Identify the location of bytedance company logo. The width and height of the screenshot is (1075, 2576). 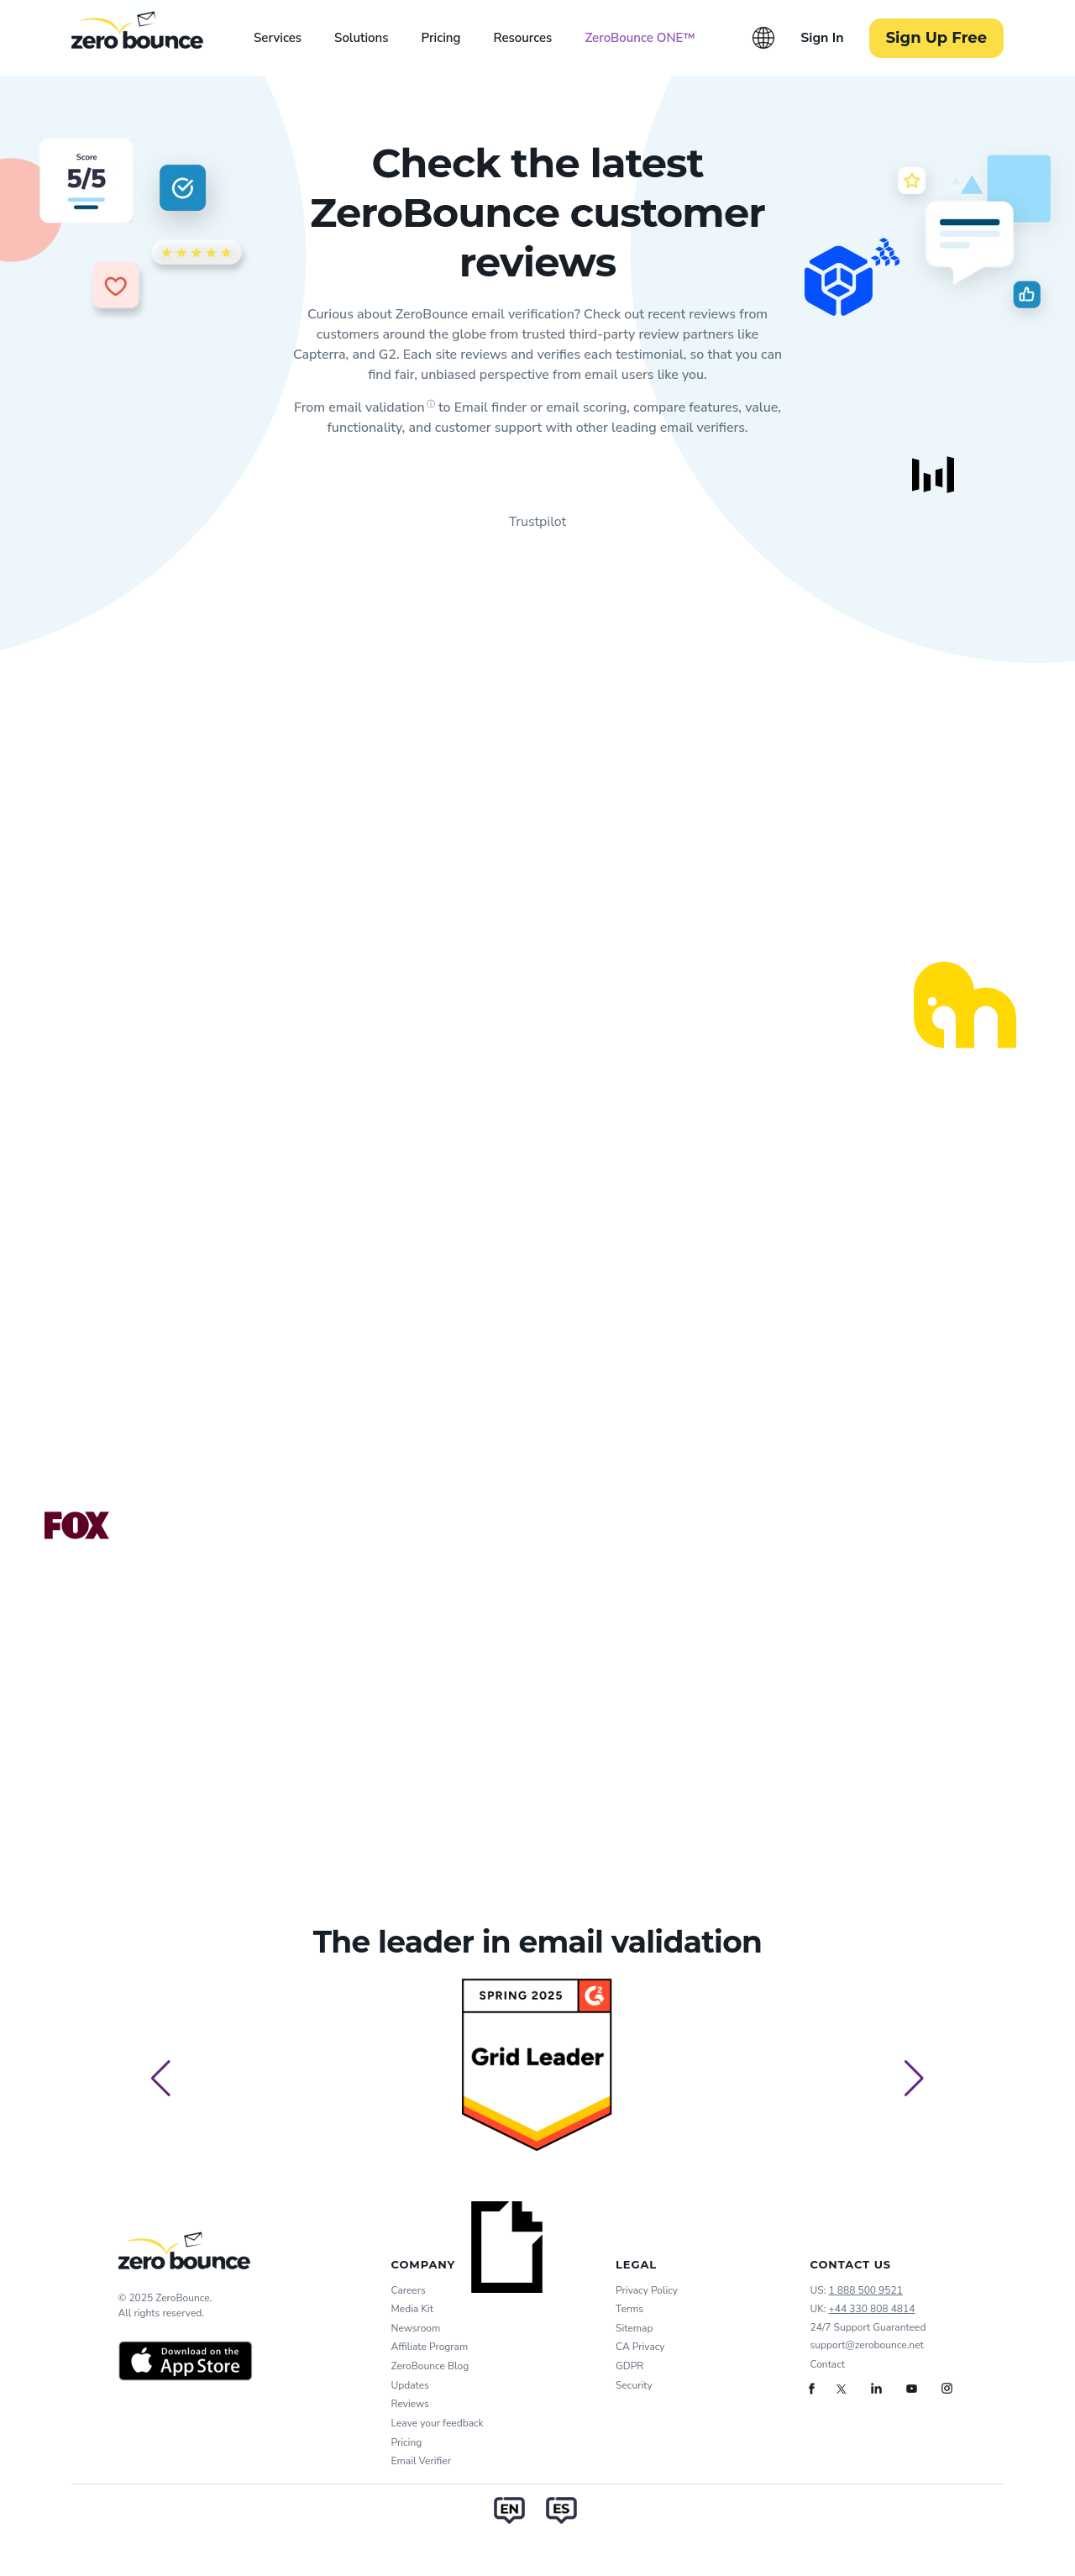
(933, 475).